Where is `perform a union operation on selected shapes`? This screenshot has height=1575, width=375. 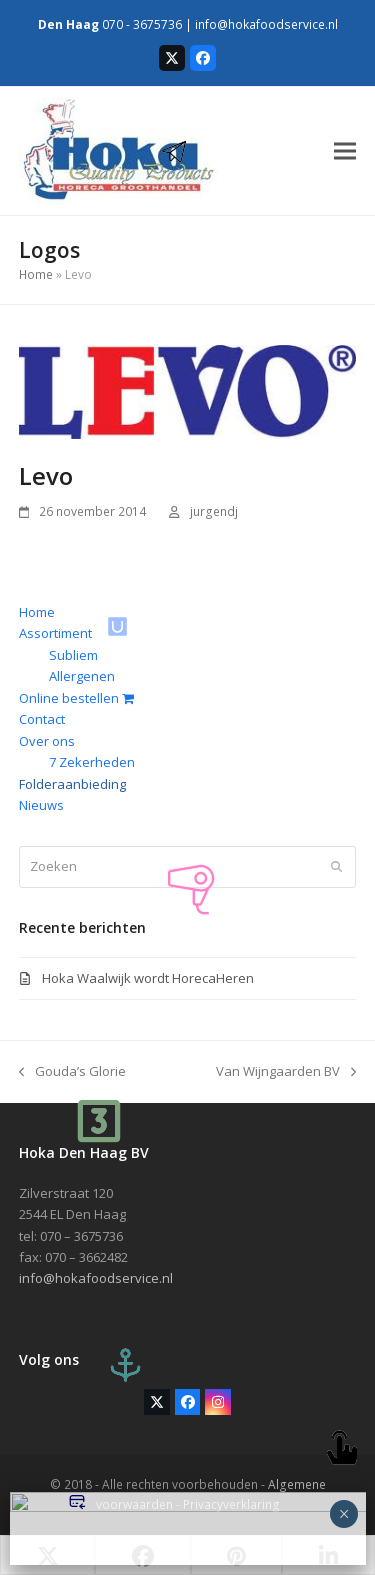
perform a union operation on selected shapes is located at coordinates (117, 626).